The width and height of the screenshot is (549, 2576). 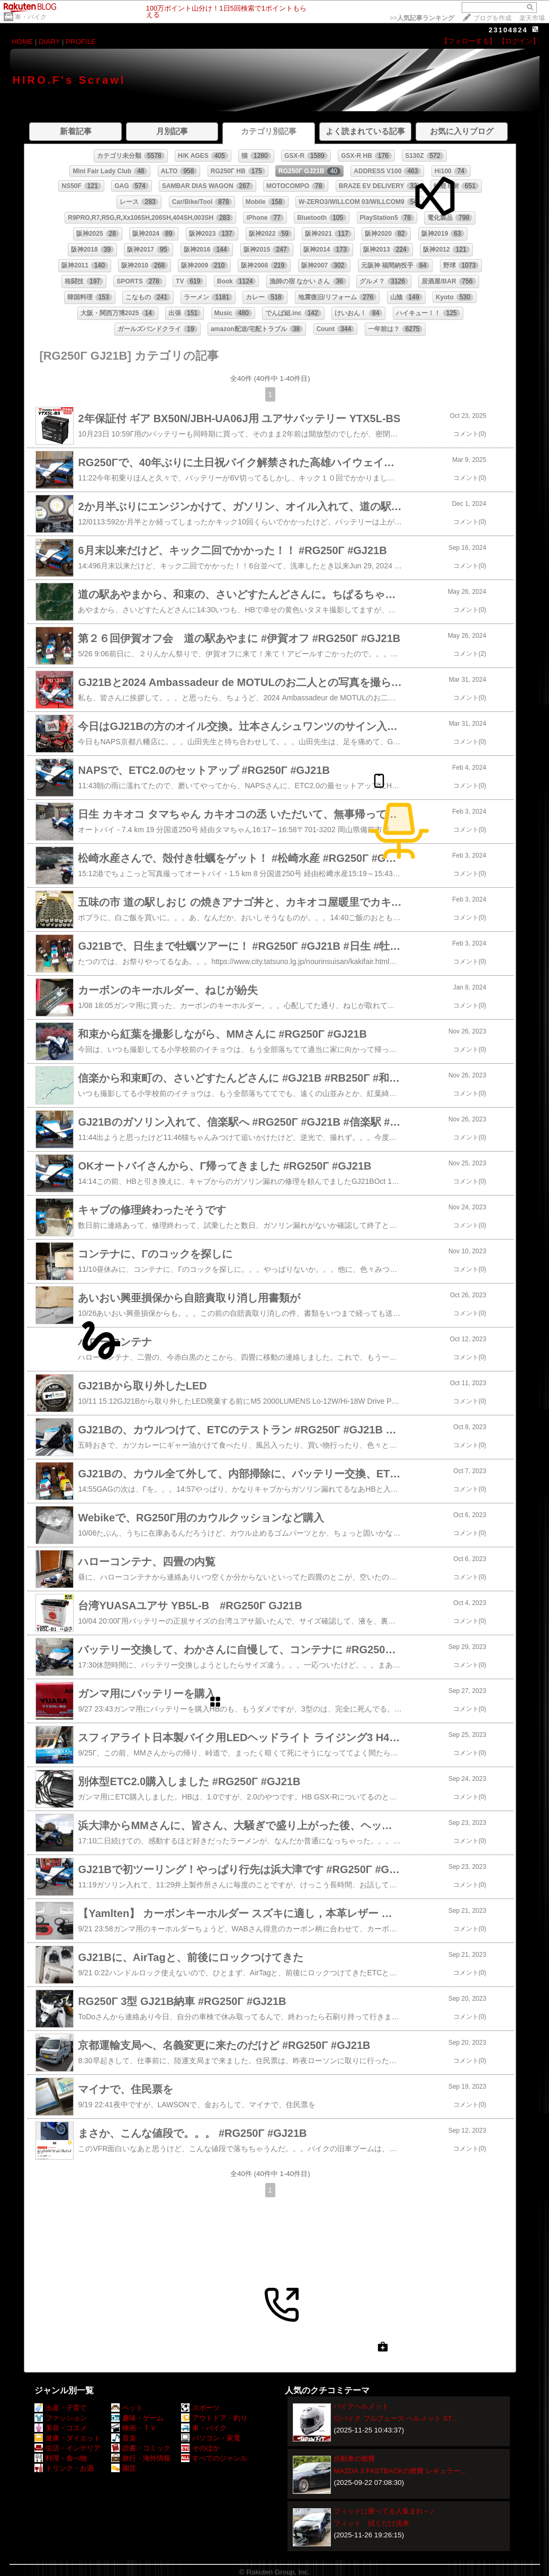 What do you see at coordinates (399, 831) in the screenshot?
I see `office or workspace settings` at bounding box center [399, 831].